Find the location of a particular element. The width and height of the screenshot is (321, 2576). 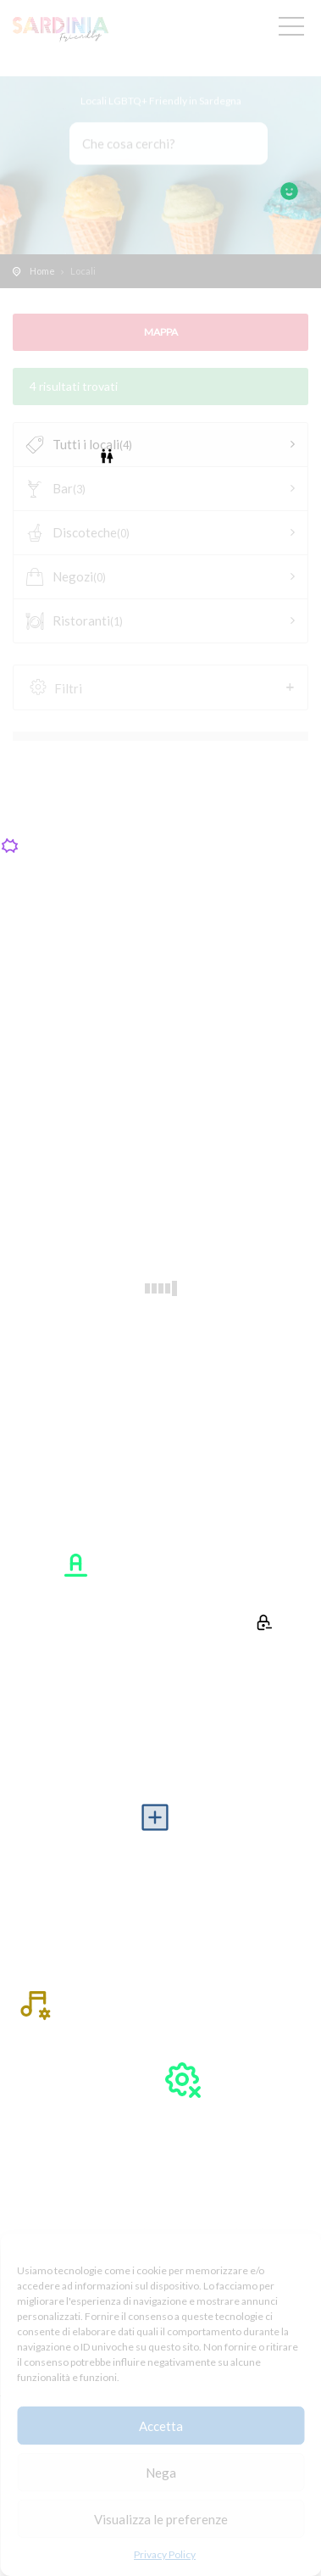

indicates an explosion or impact effect is located at coordinates (9, 845).